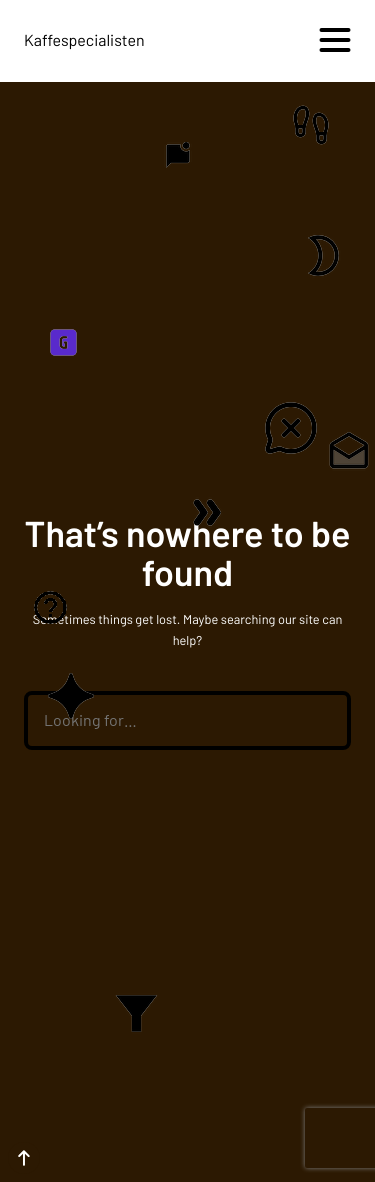 The height and width of the screenshot is (1182, 375). Describe the element at coordinates (311, 125) in the screenshot. I see `view step count or walking activity` at that location.